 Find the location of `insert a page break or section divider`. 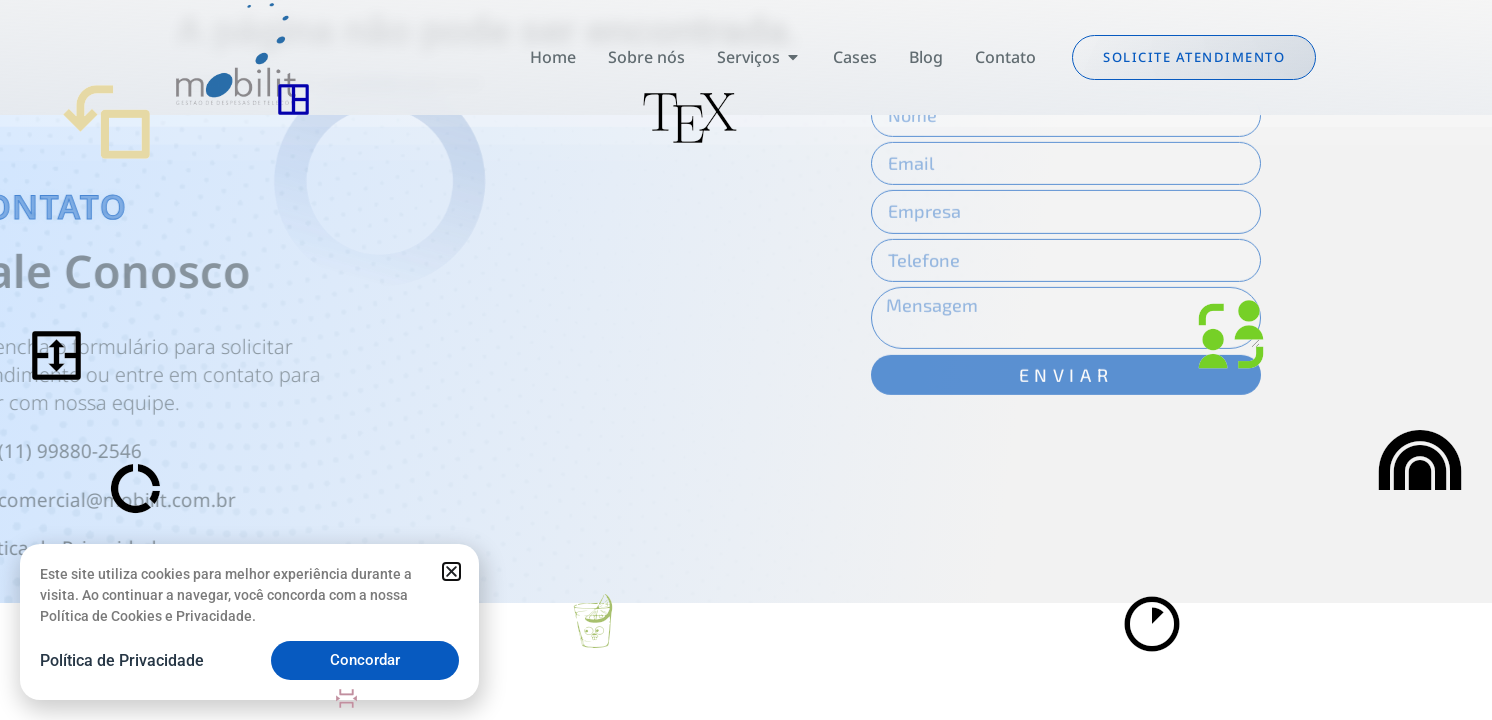

insert a page break or section divider is located at coordinates (346, 698).